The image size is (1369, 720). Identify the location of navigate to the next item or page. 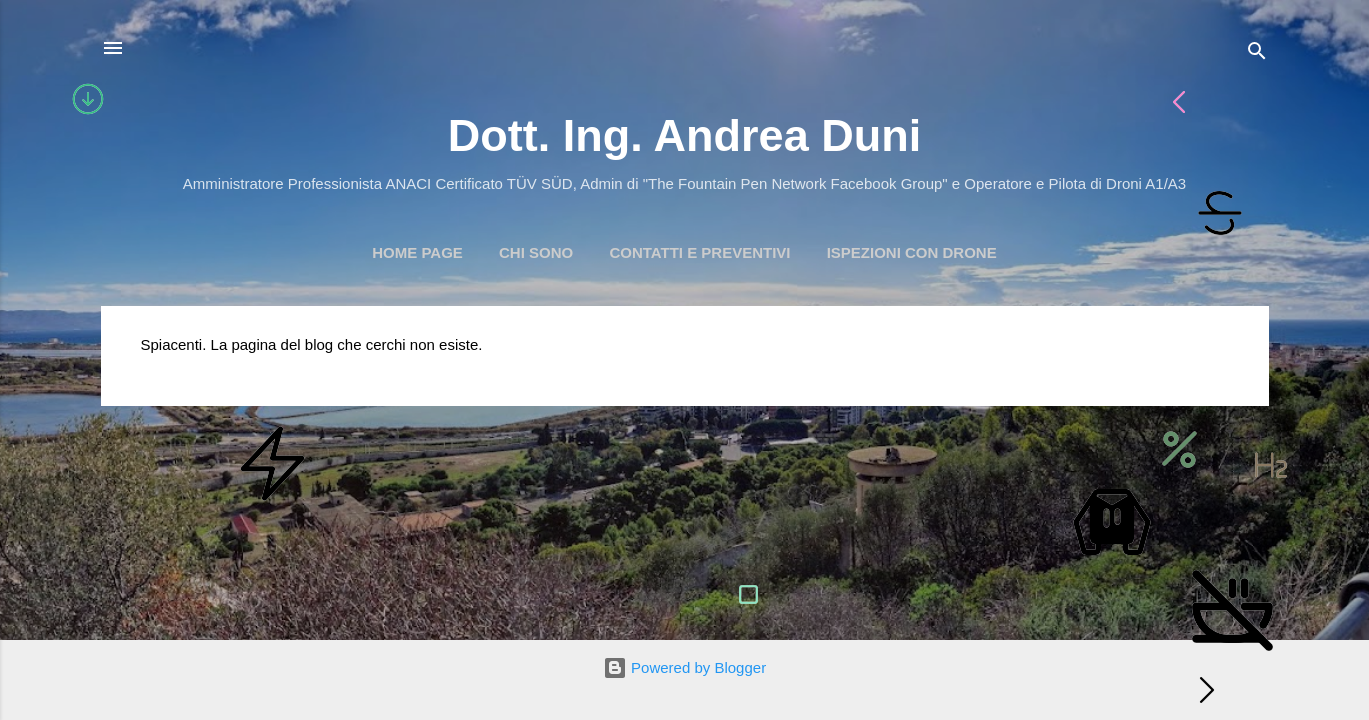
(1207, 690).